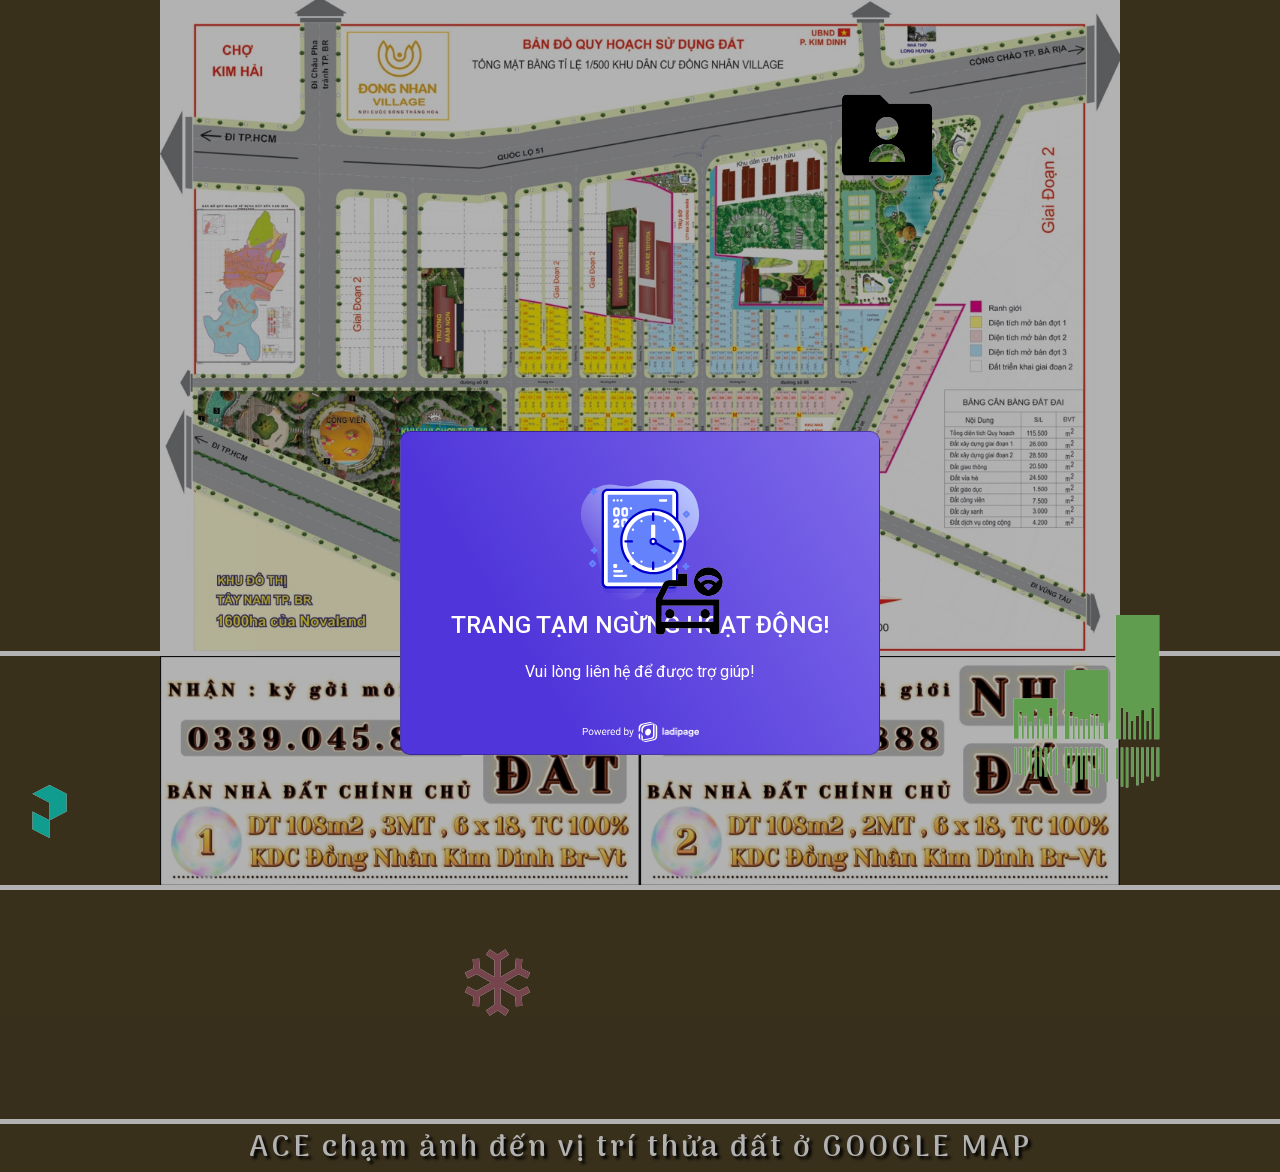 The image size is (1280, 1172). Describe the element at coordinates (49, 811) in the screenshot. I see `prefect logo - a data workflow orchestration platform` at that location.